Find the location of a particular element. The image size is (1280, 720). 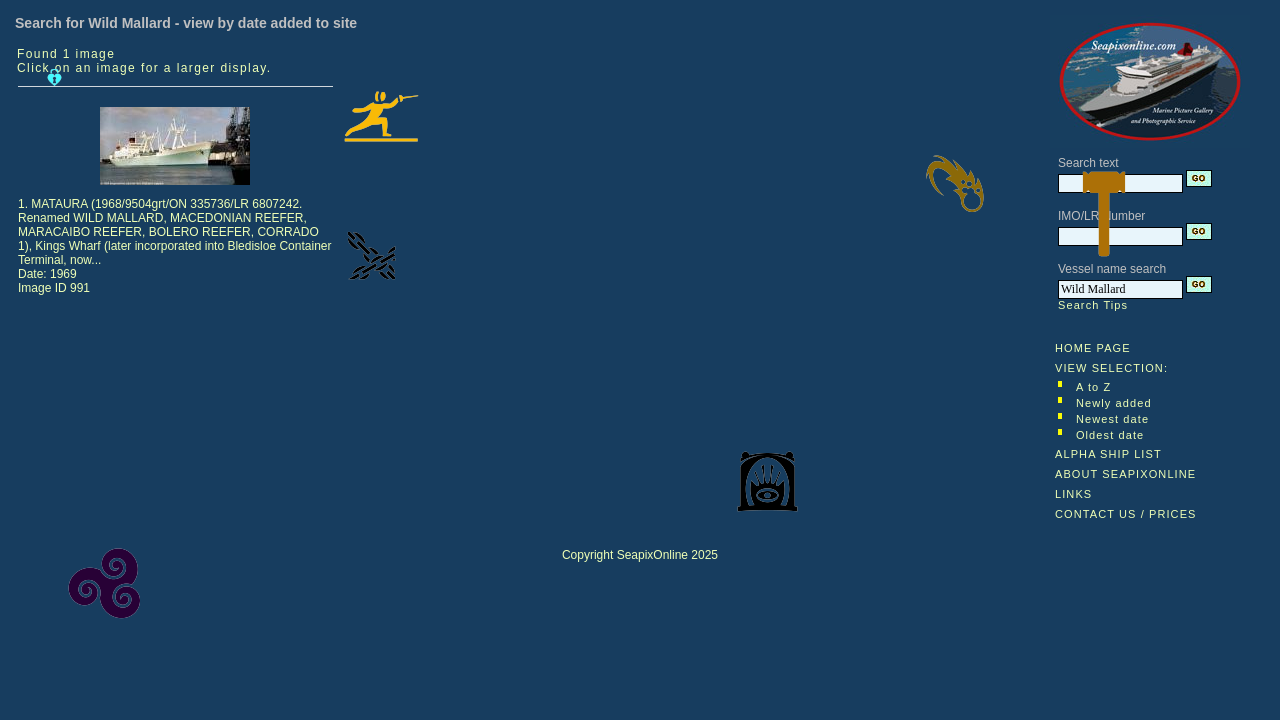

indicates a linked or connected status is located at coordinates (371, 255).